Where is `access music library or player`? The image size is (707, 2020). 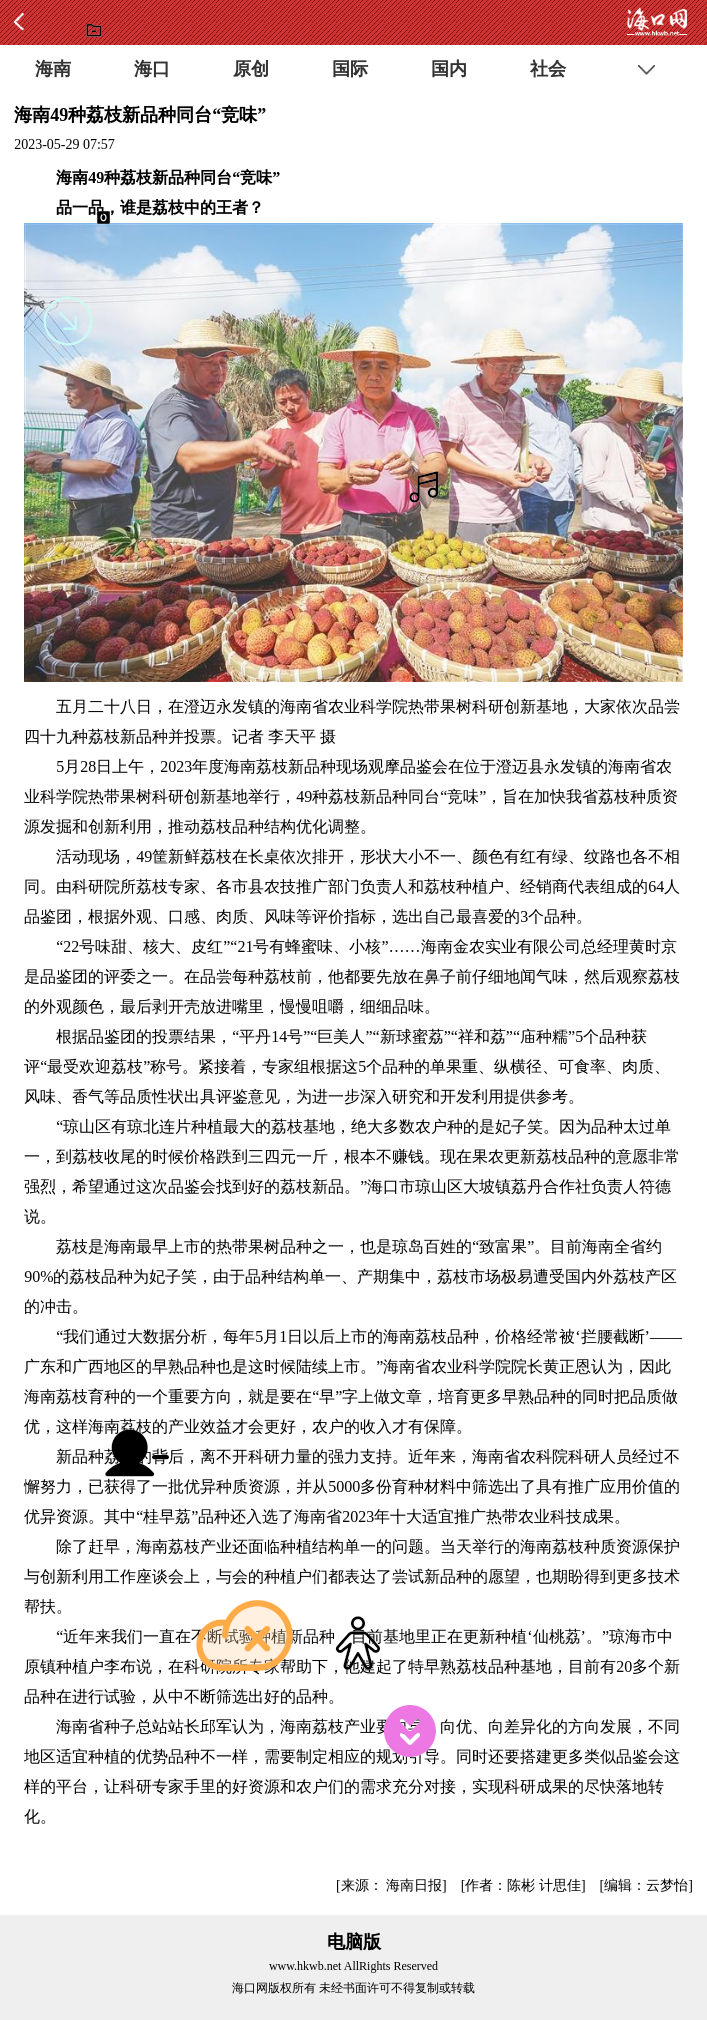 access music library or player is located at coordinates (425, 487).